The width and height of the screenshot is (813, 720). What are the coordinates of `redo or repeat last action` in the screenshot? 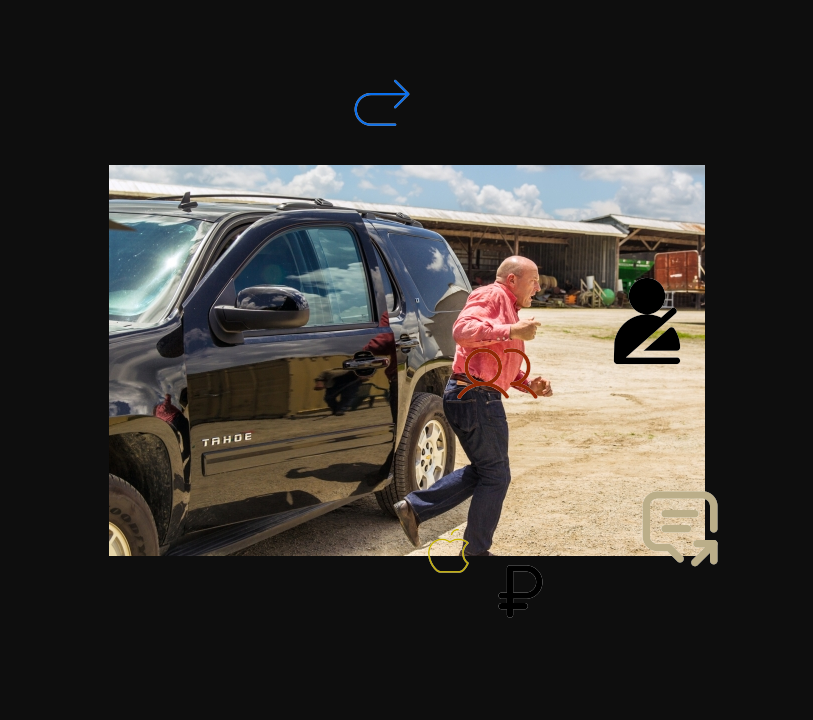 It's located at (382, 105).